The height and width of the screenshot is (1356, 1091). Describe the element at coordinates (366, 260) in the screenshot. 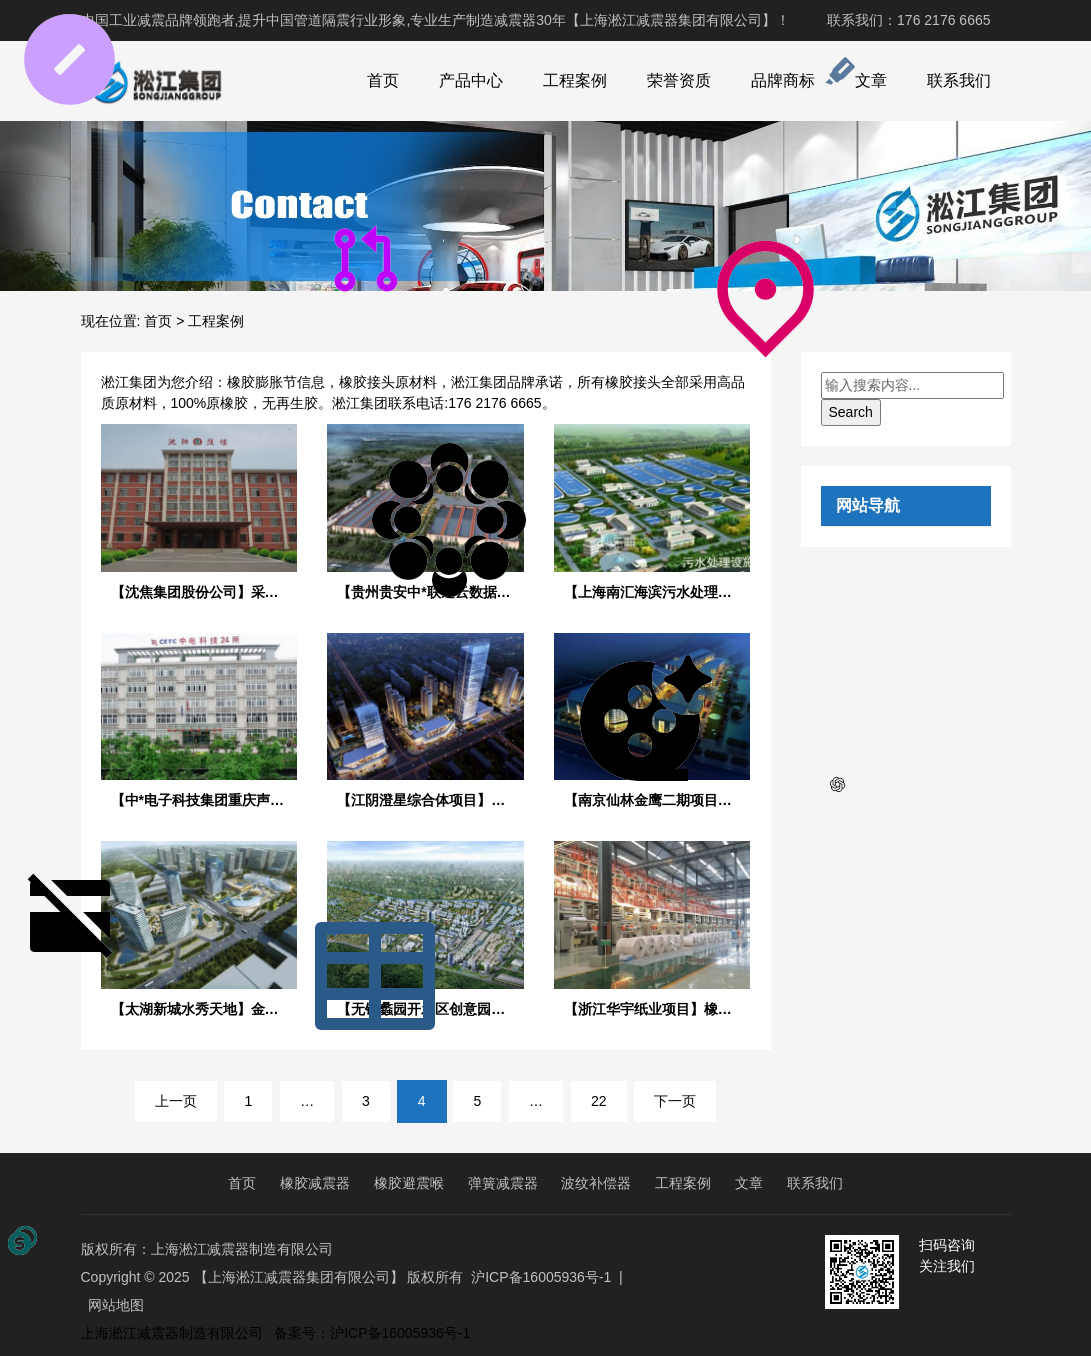

I see `view or create a git pull request` at that location.